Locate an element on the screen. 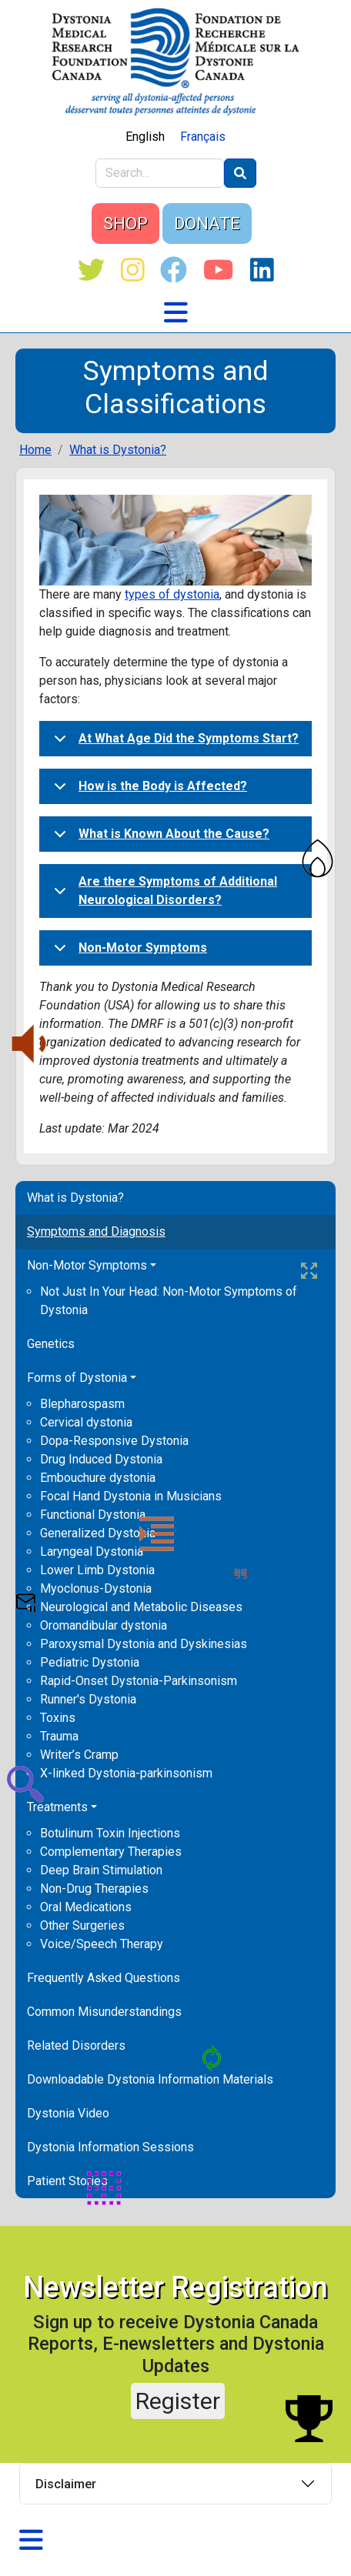  remove all borders from selected cells or elements is located at coordinates (104, 2188).